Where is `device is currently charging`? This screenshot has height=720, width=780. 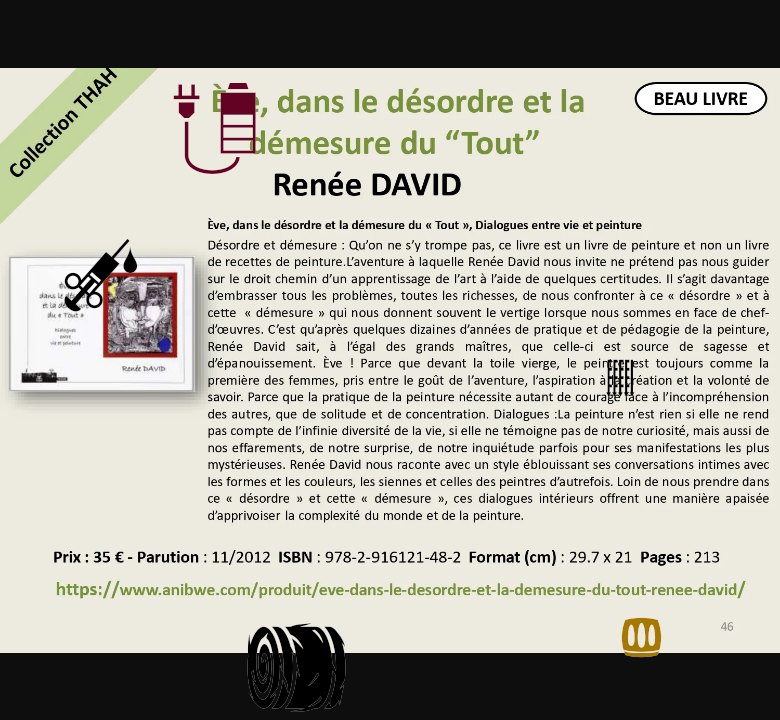 device is currently charging is located at coordinates (216, 129).